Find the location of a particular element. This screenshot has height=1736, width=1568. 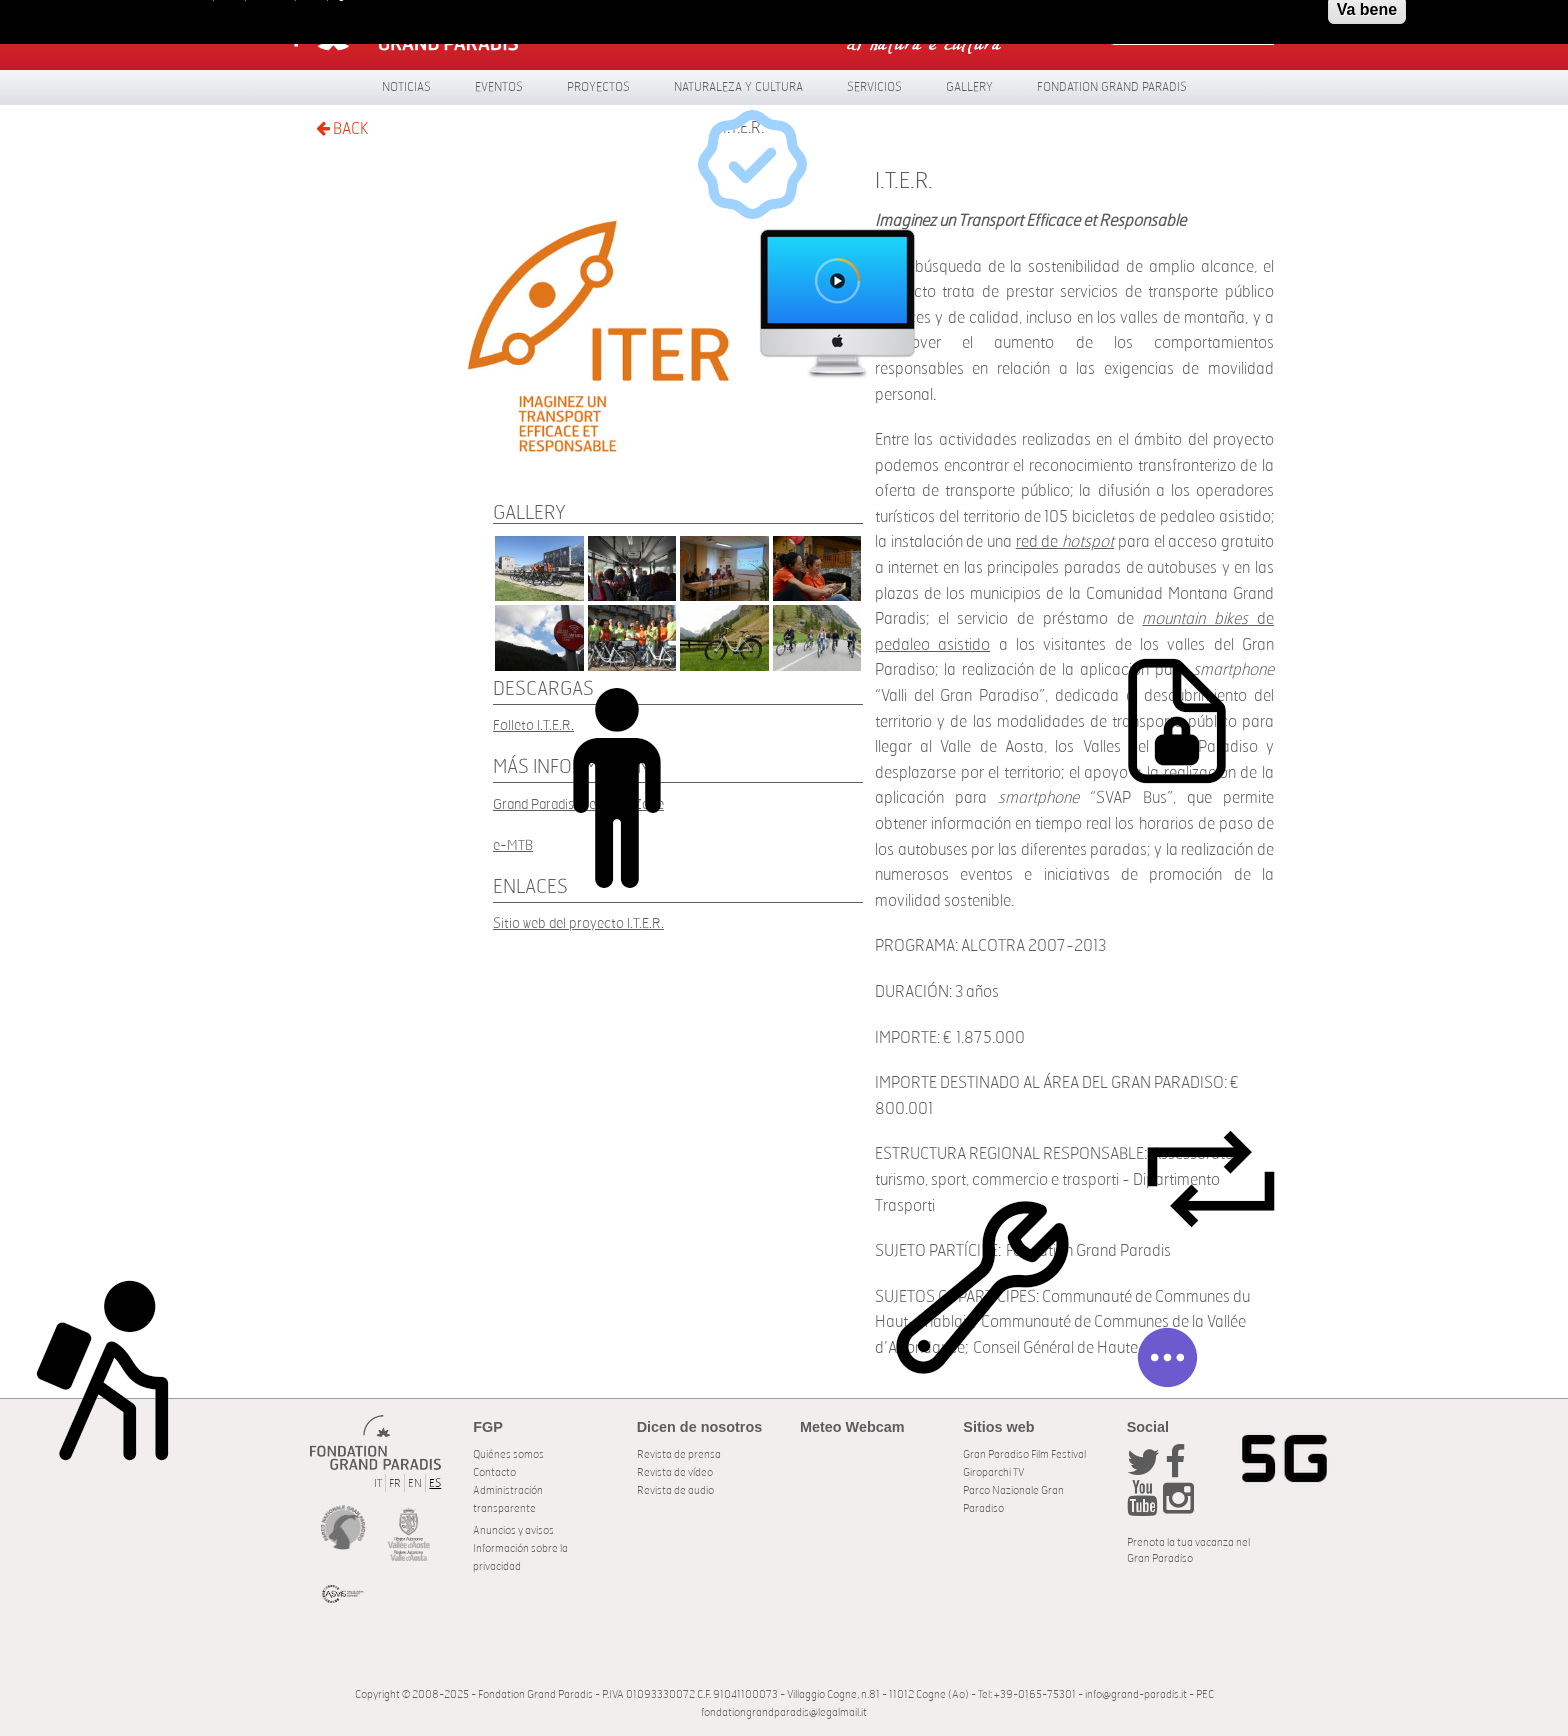

play video content on your television or monitor is located at coordinates (837, 303).